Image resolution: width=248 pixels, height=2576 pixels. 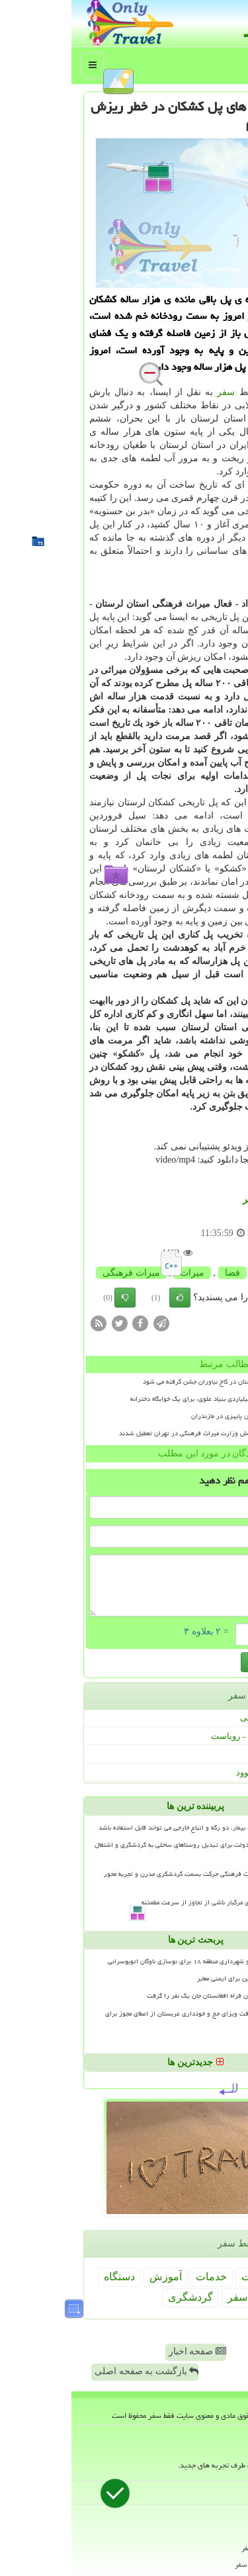 I want to click on indicates a default or selected item, so click(x=115, y=2493).